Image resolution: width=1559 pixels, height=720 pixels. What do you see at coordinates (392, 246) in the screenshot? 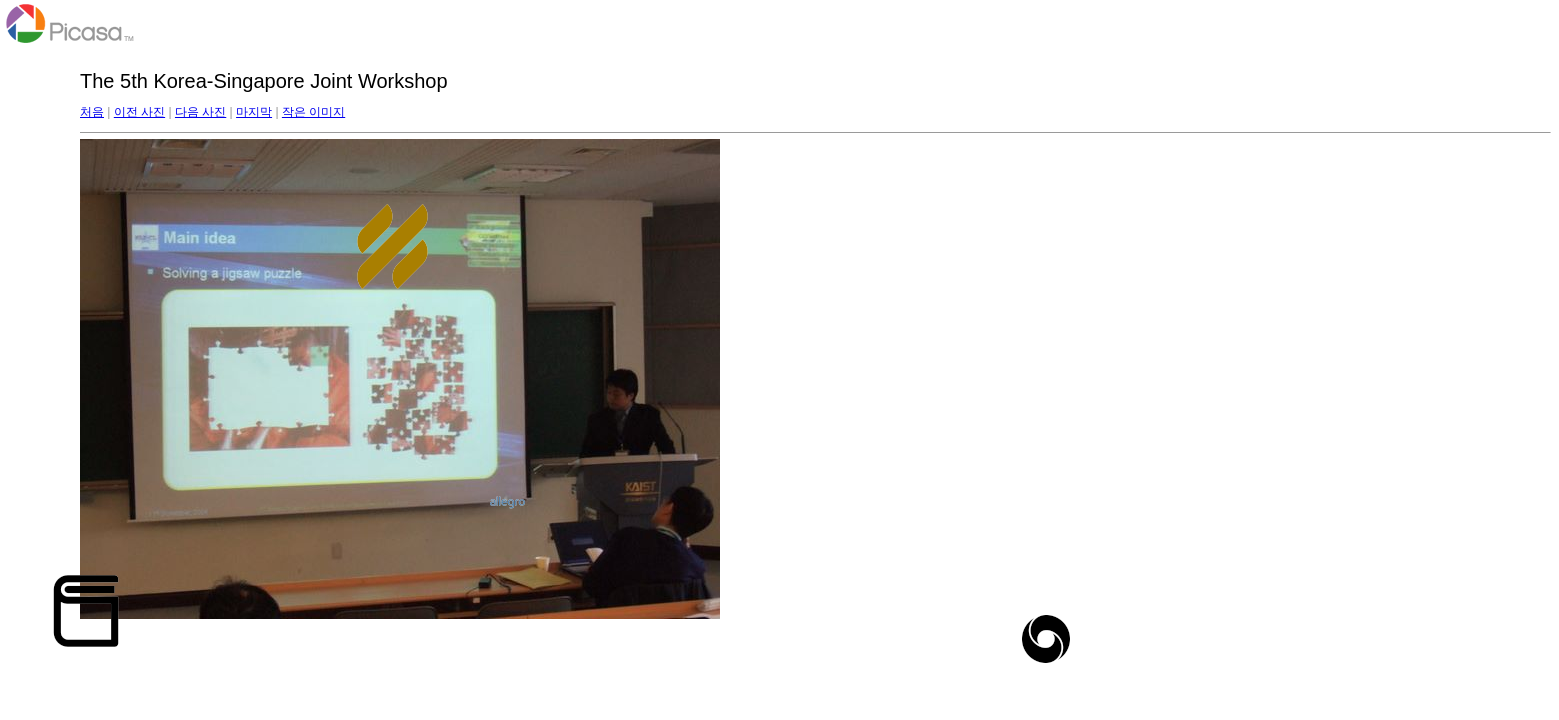
I see `Help Scout logo` at bounding box center [392, 246].